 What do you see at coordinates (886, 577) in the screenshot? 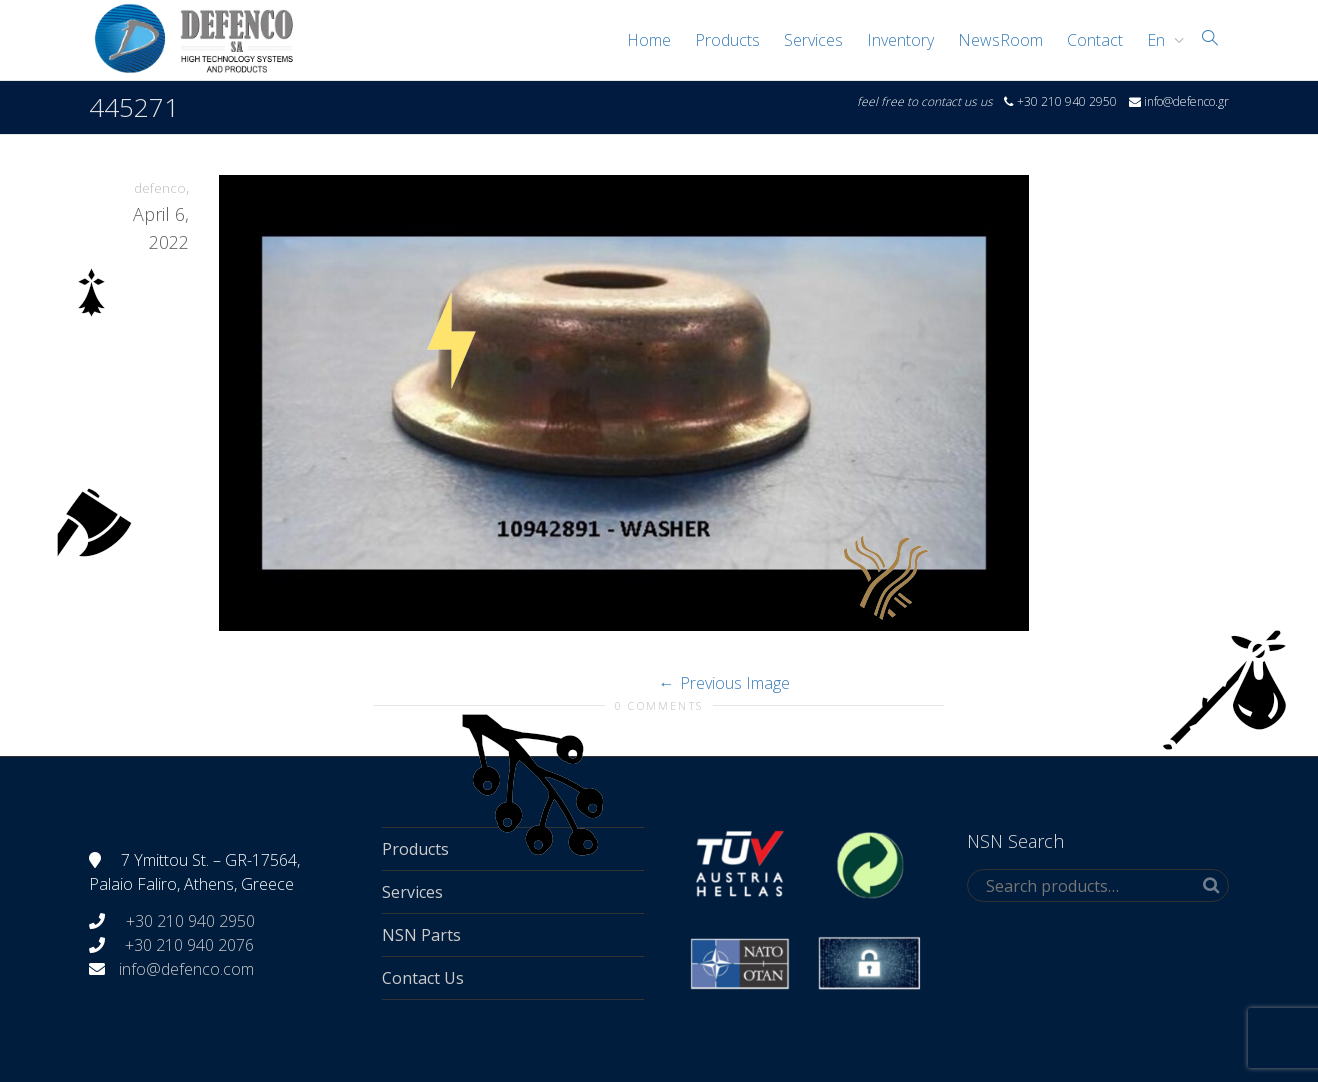
I see `food item indicator in a cooking or recipe game` at bounding box center [886, 577].